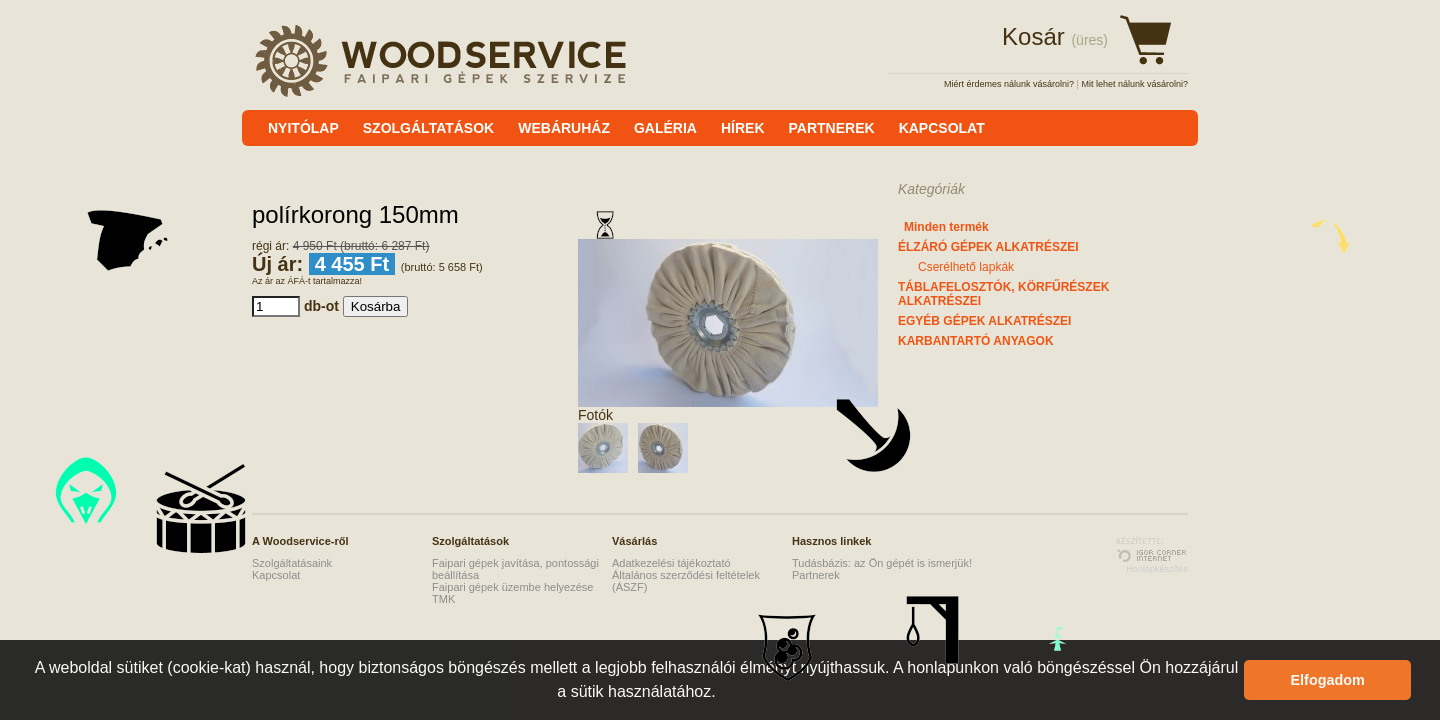  I want to click on indicates a timer or countdown in progress, so click(605, 225).